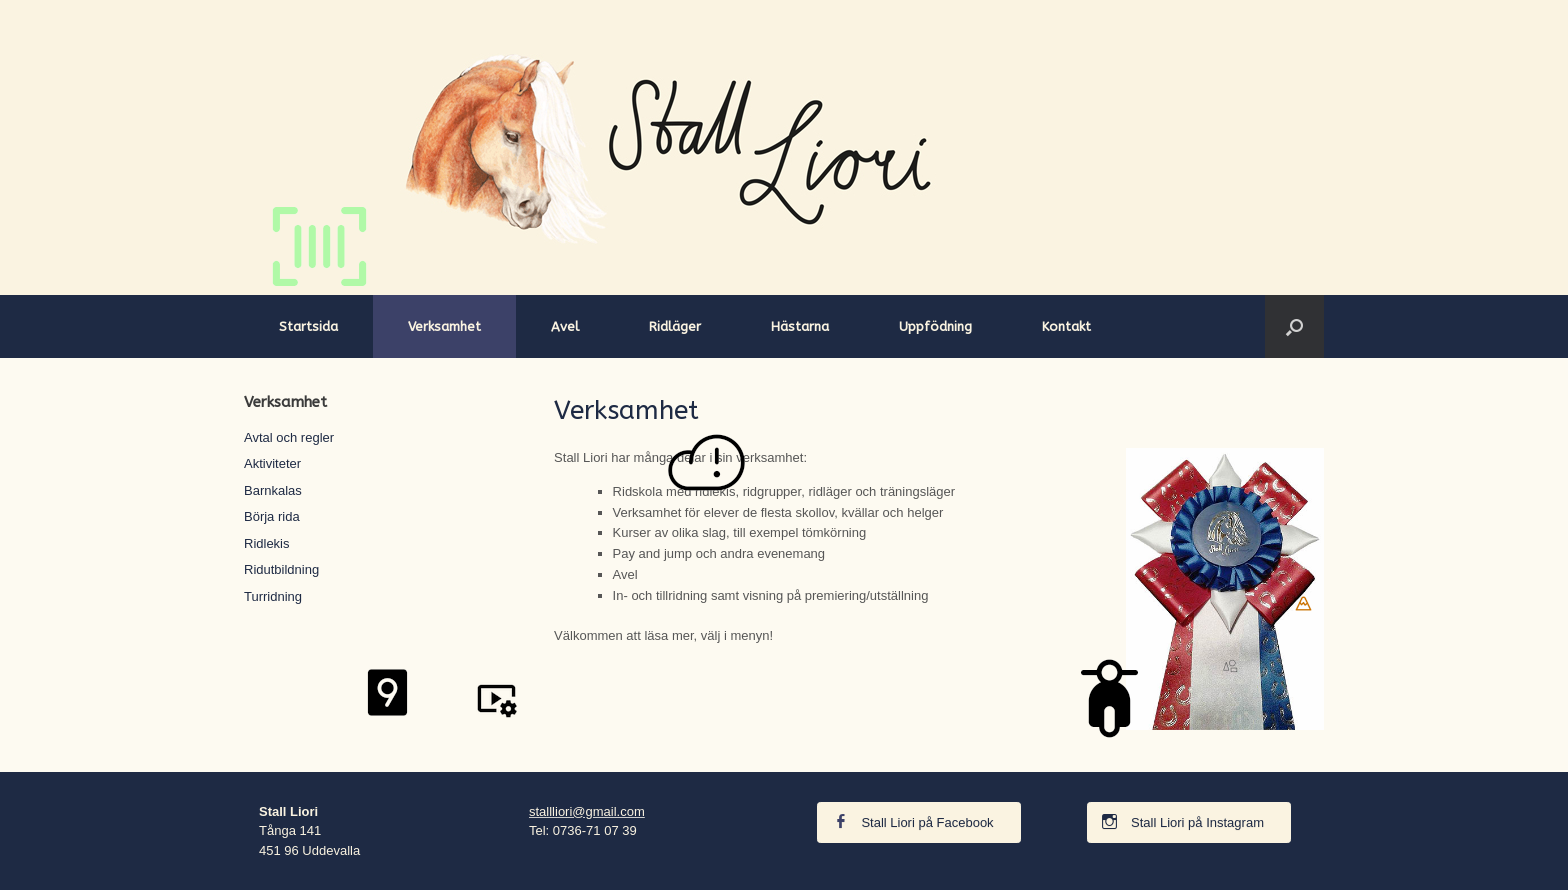  Describe the element at coordinates (1230, 666) in the screenshot. I see `access shape tools or drawing options` at that location.